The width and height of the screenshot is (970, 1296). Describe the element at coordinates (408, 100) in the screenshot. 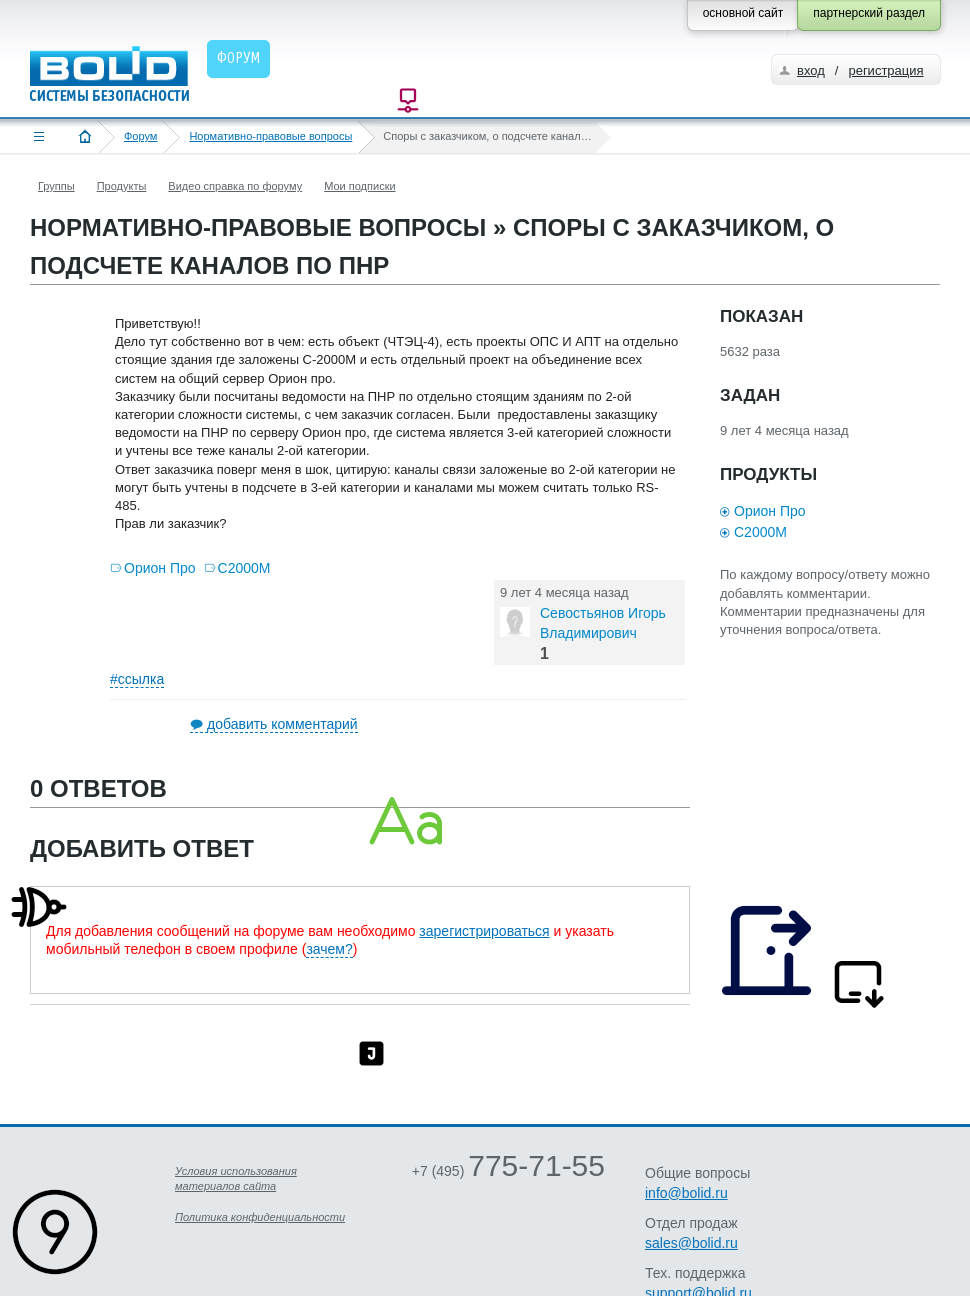

I see `view event details on timeline` at that location.